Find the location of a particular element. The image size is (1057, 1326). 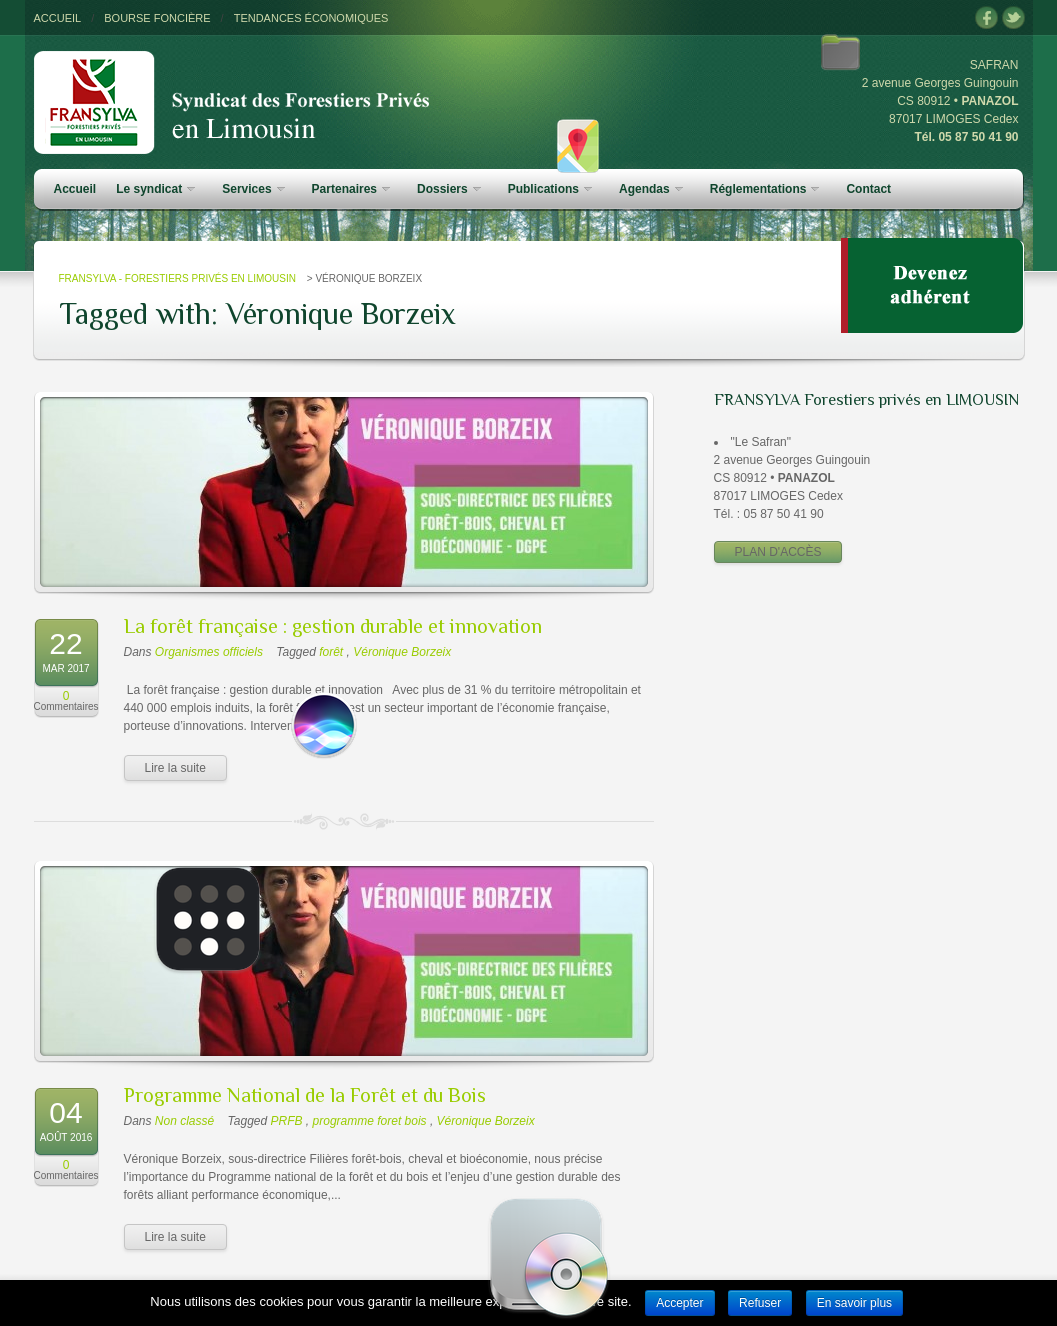

a google earth KML geographic data file is located at coordinates (578, 146).